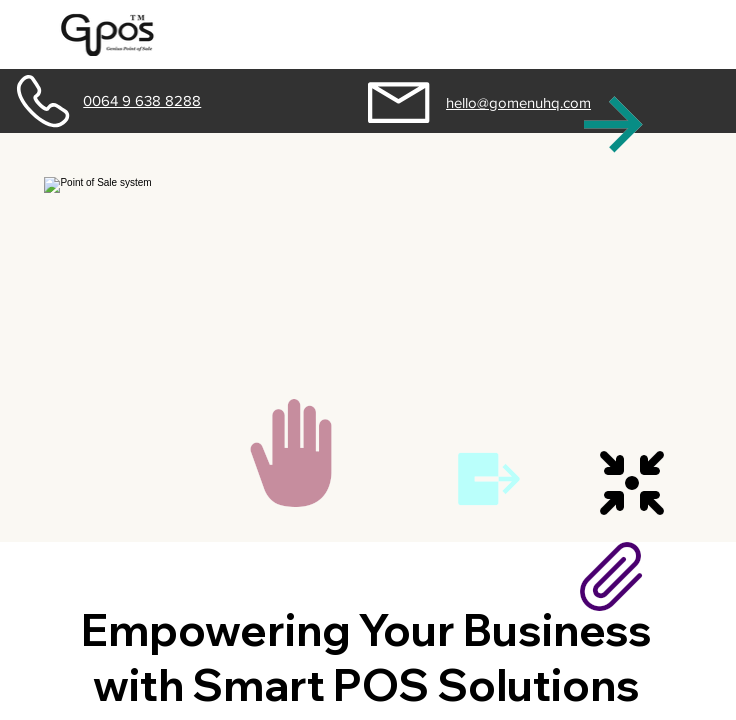 This screenshot has width=736, height=720. Describe the element at coordinates (291, 453) in the screenshot. I see `stop or halt an action` at that location.